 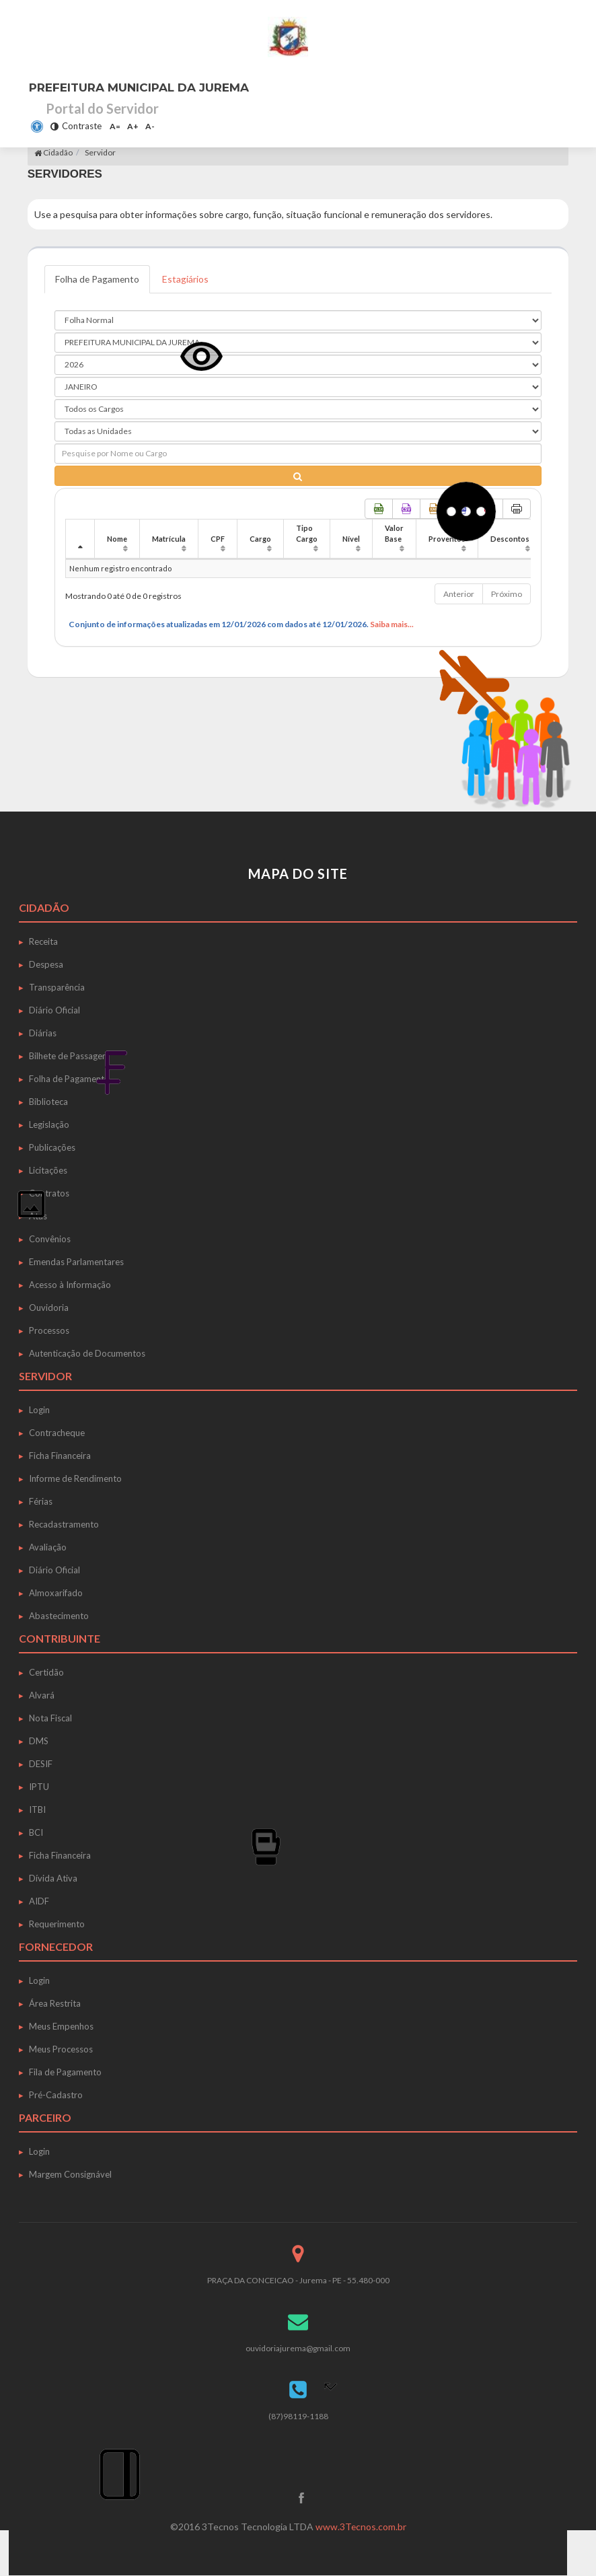 What do you see at coordinates (112, 1073) in the screenshot?
I see `indicates swiss franc currency` at bounding box center [112, 1073].